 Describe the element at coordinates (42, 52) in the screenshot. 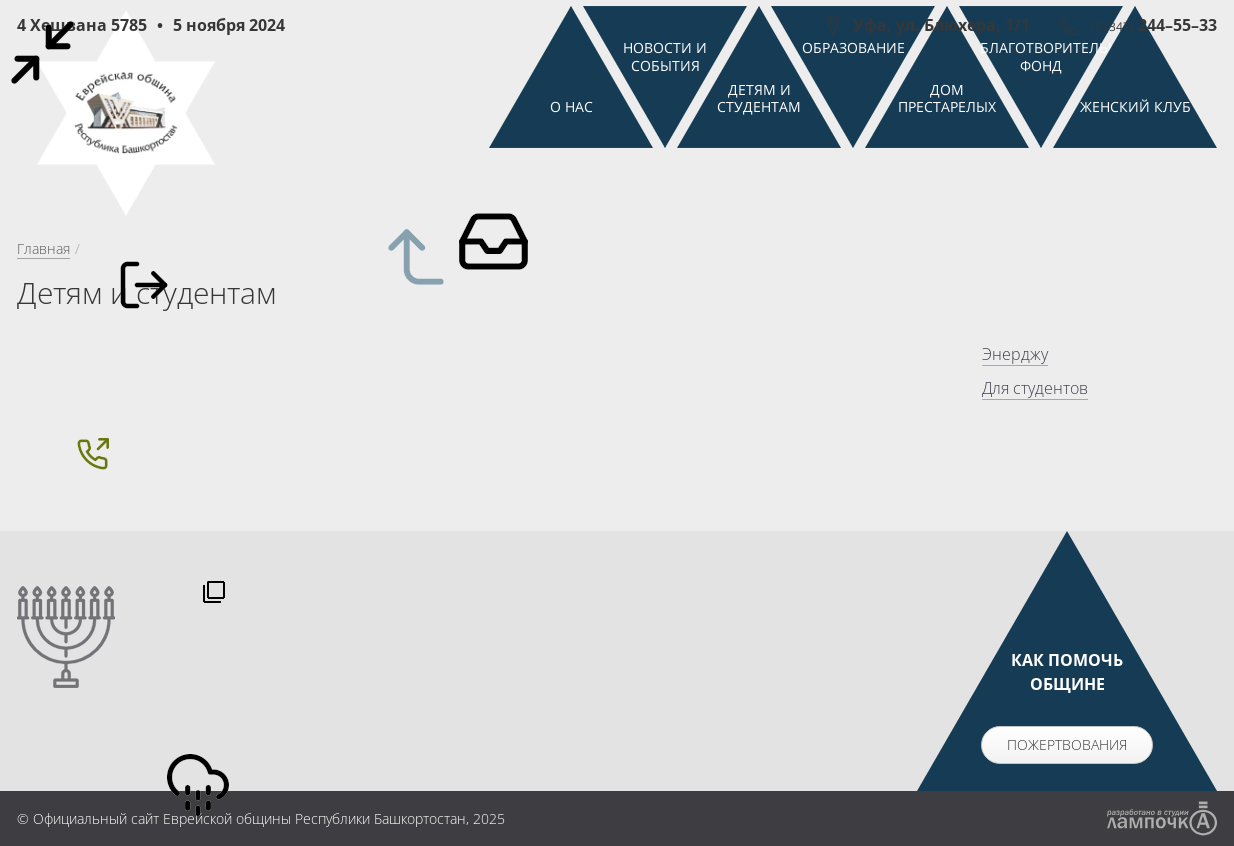

I see `minimize or collapse the current window` at that location.